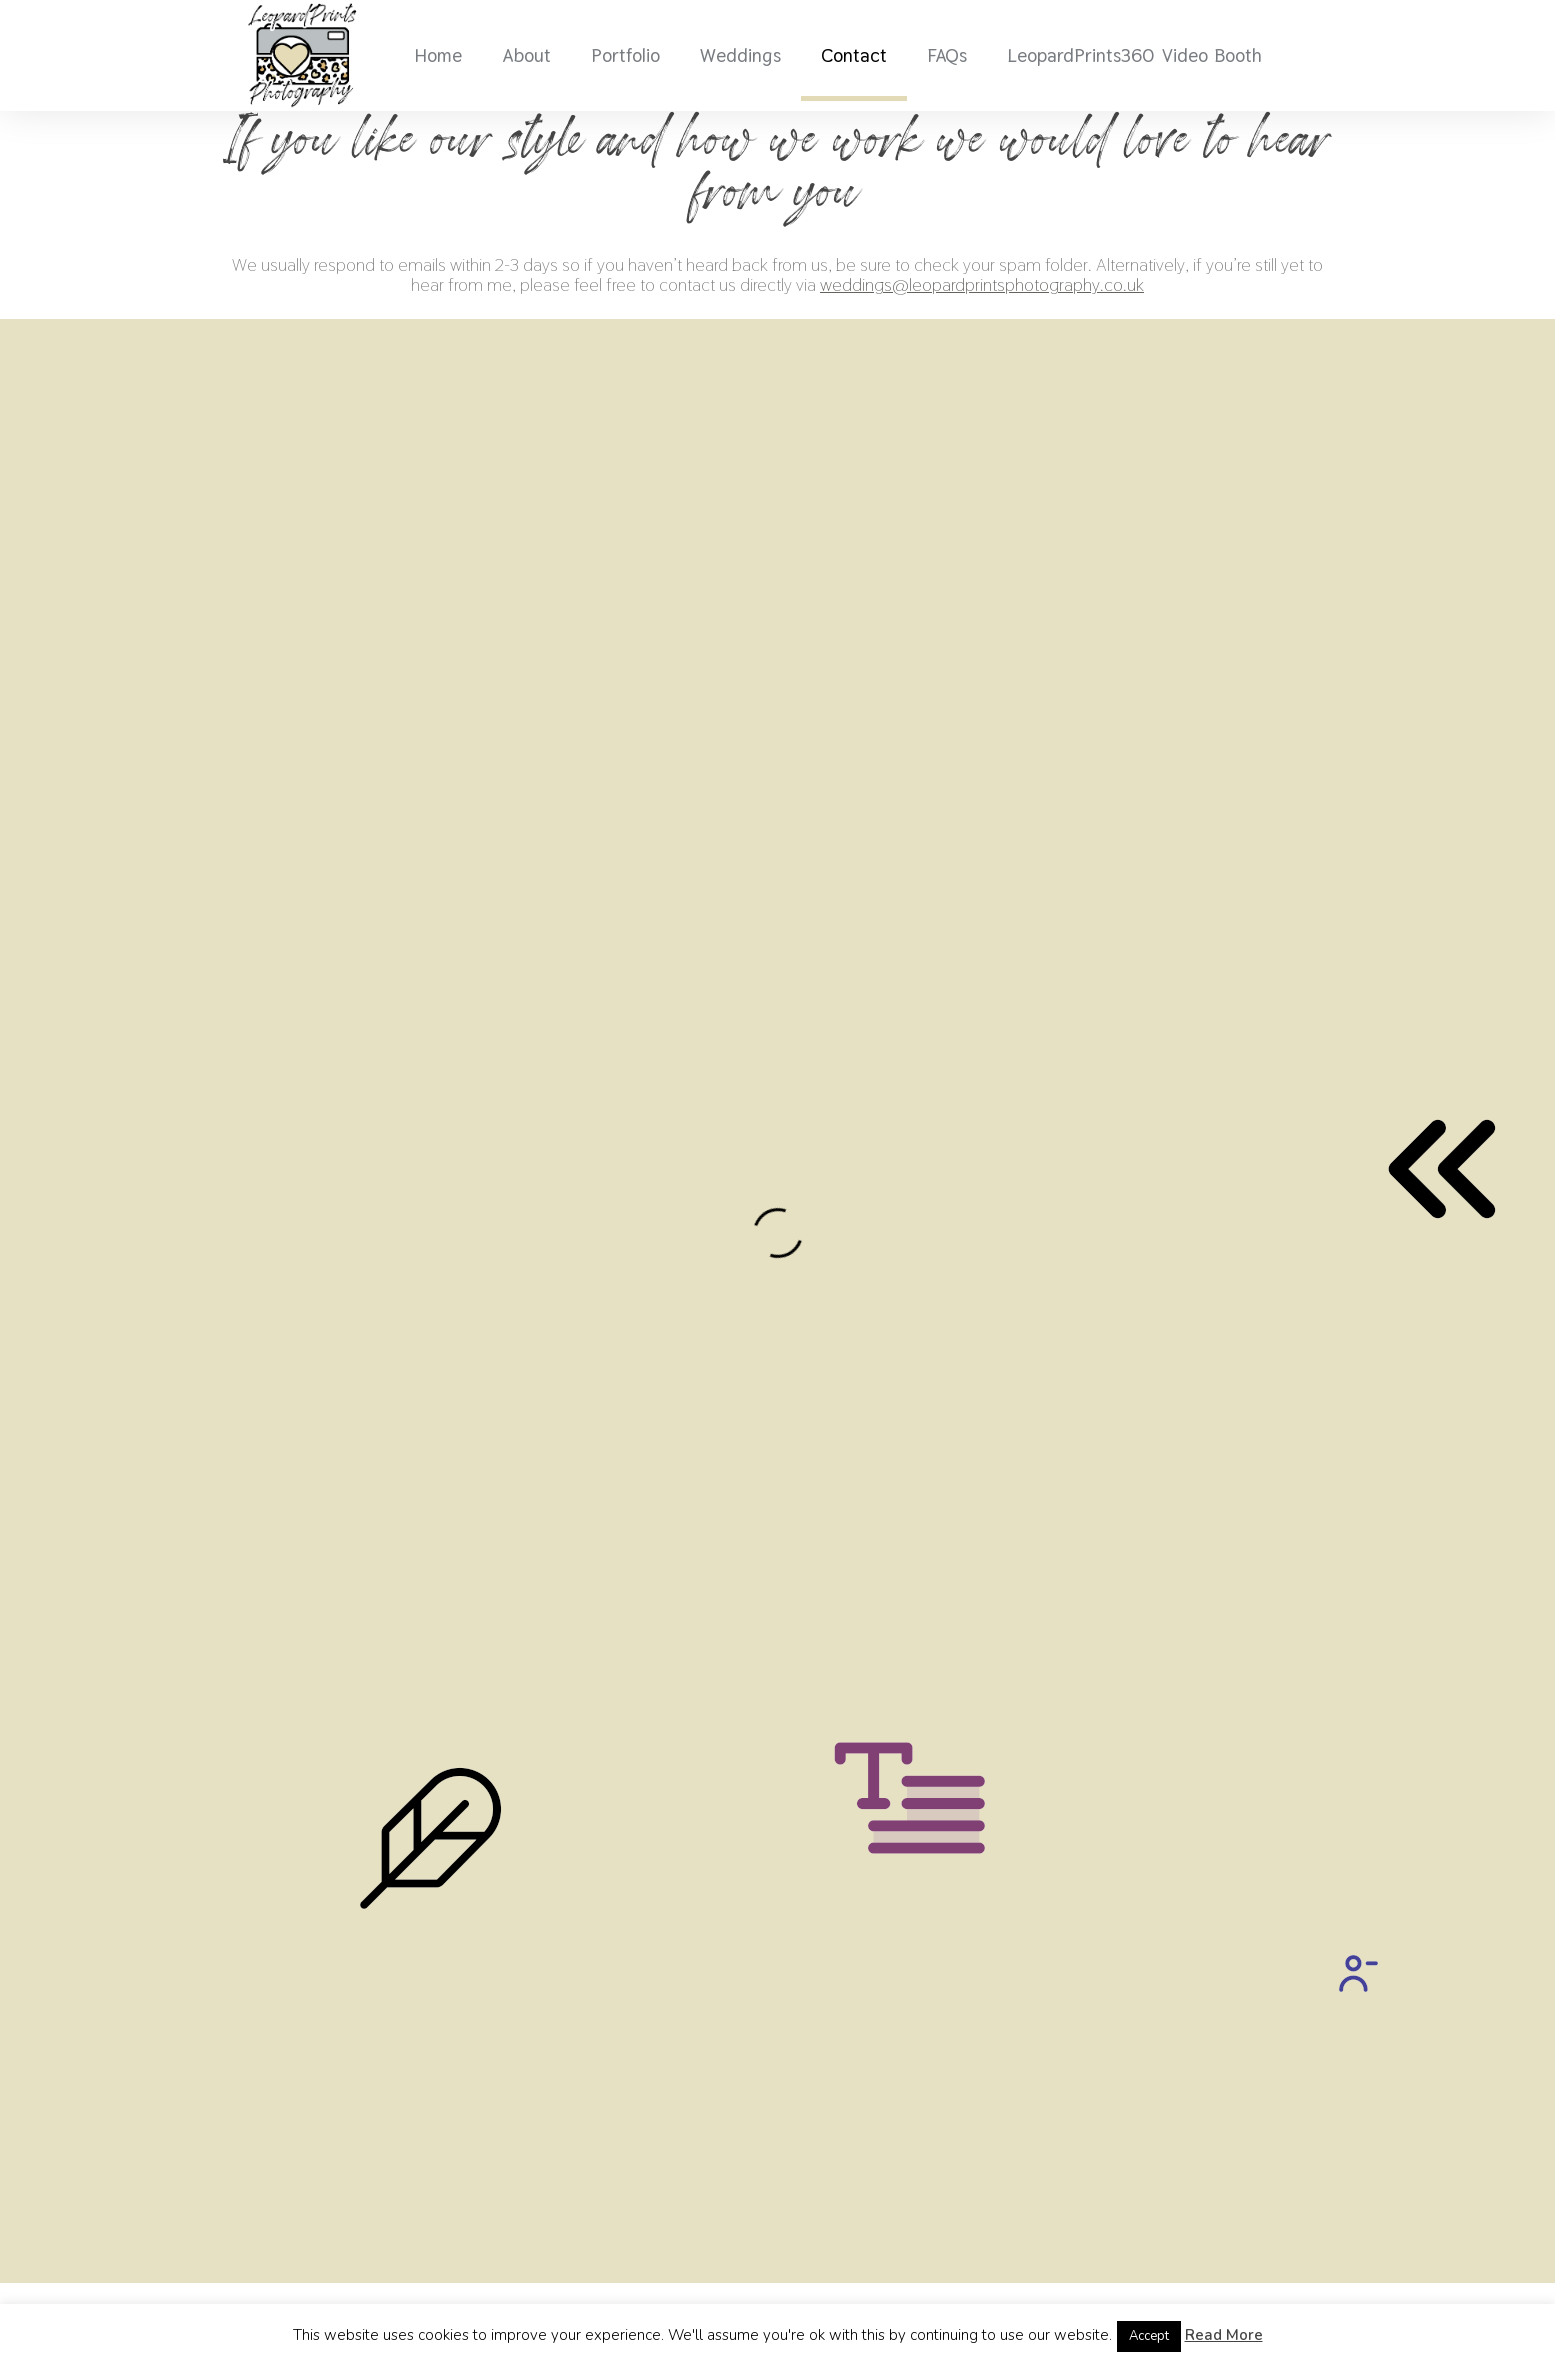 The width and height of the screenshot is (1555, 2364). What do you see at coordinates (907, 1798) in the screenshot?
I see `read article from The New York Times` at bounding box center [907, 1798].